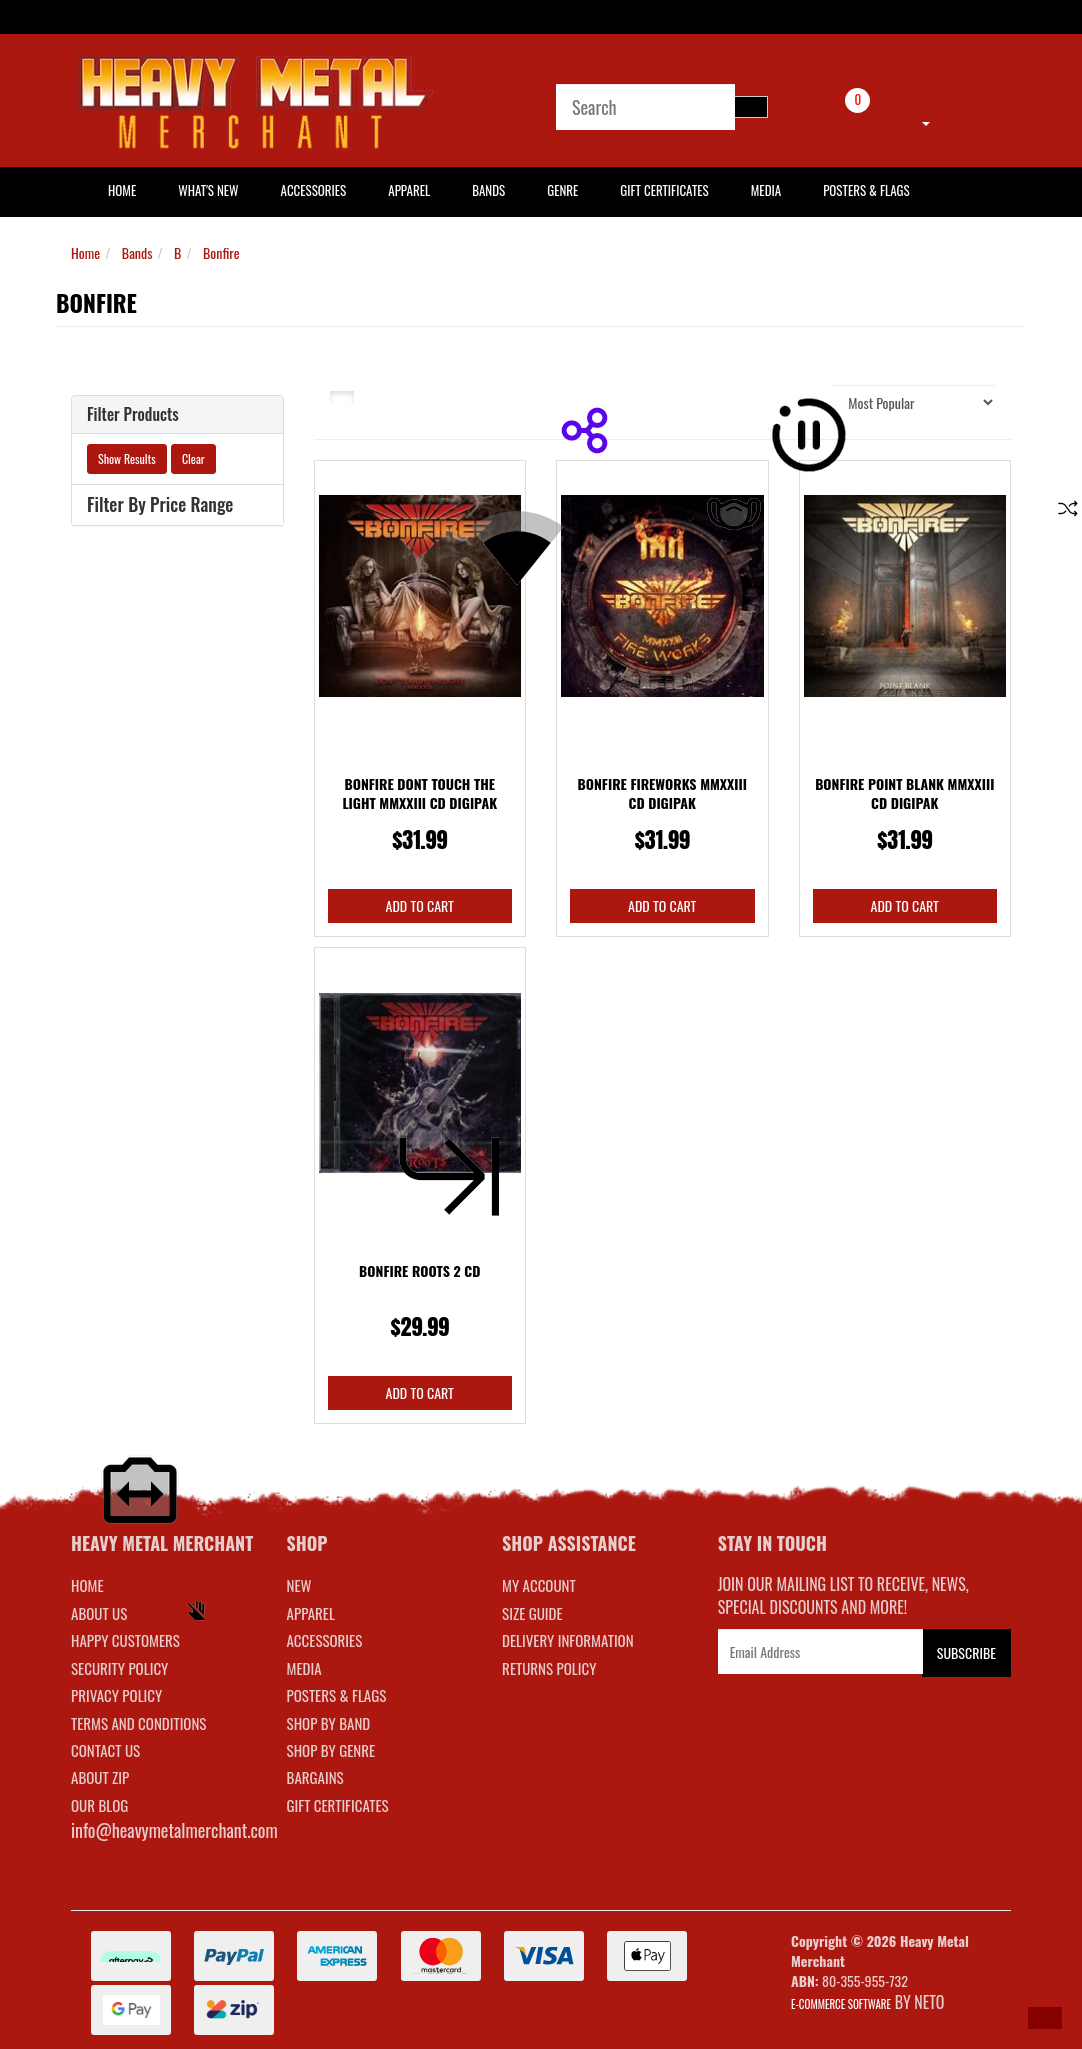  What do you see at coordinates (517, 547) in the screenshot?
I see `indicates active wifi connection` at bounding box center [517, 547].